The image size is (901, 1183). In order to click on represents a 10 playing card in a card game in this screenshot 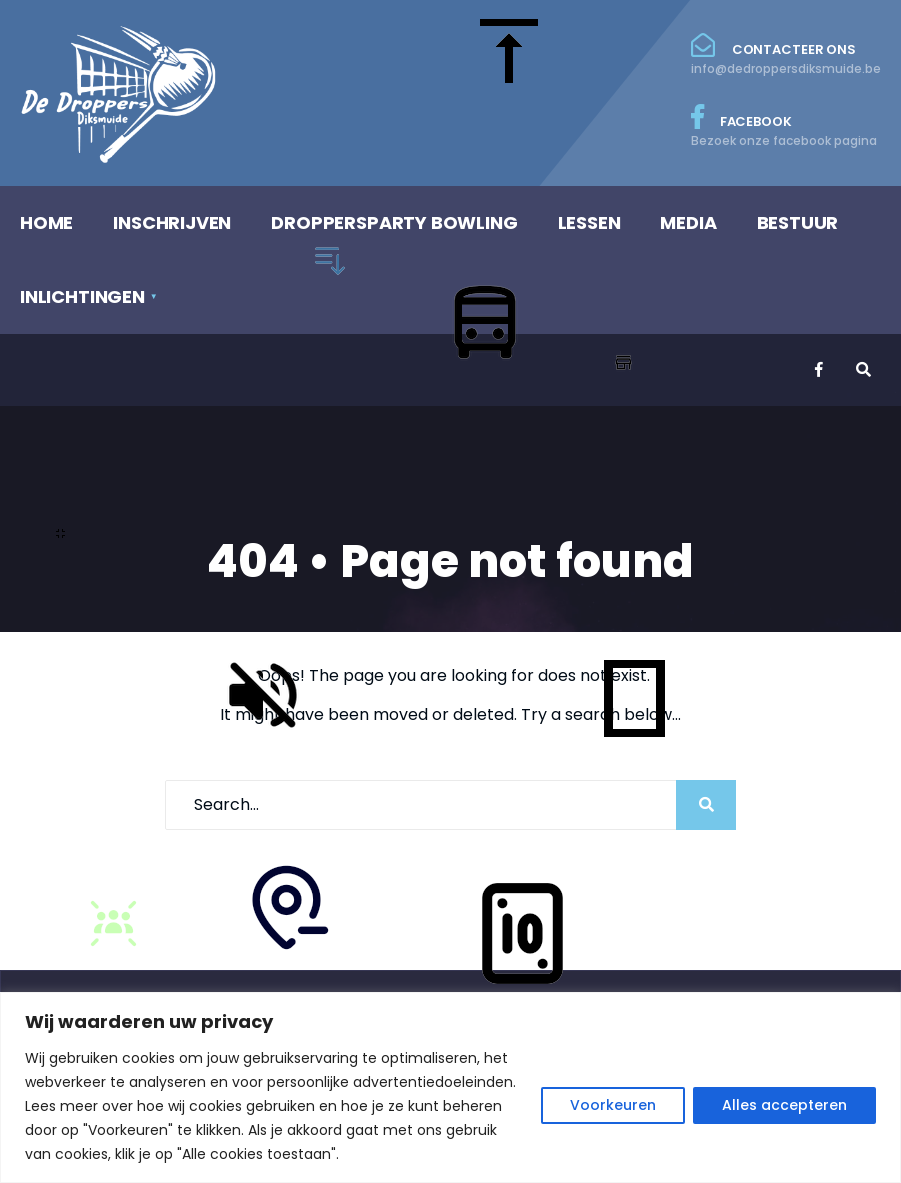, I will do `click(522, 933)`.